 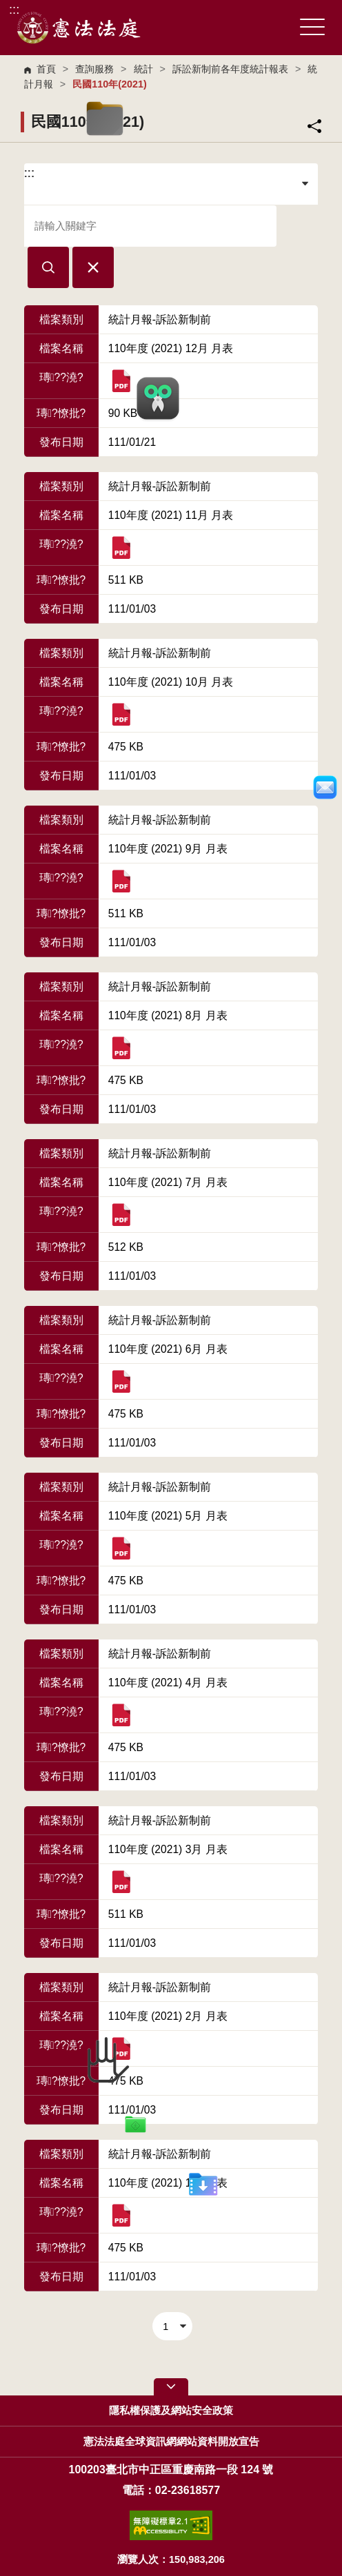 What do you see at coordinates (135, 2124) in the screenshot?
I see `access public or shared folder` at bounding box center [135, 2124].